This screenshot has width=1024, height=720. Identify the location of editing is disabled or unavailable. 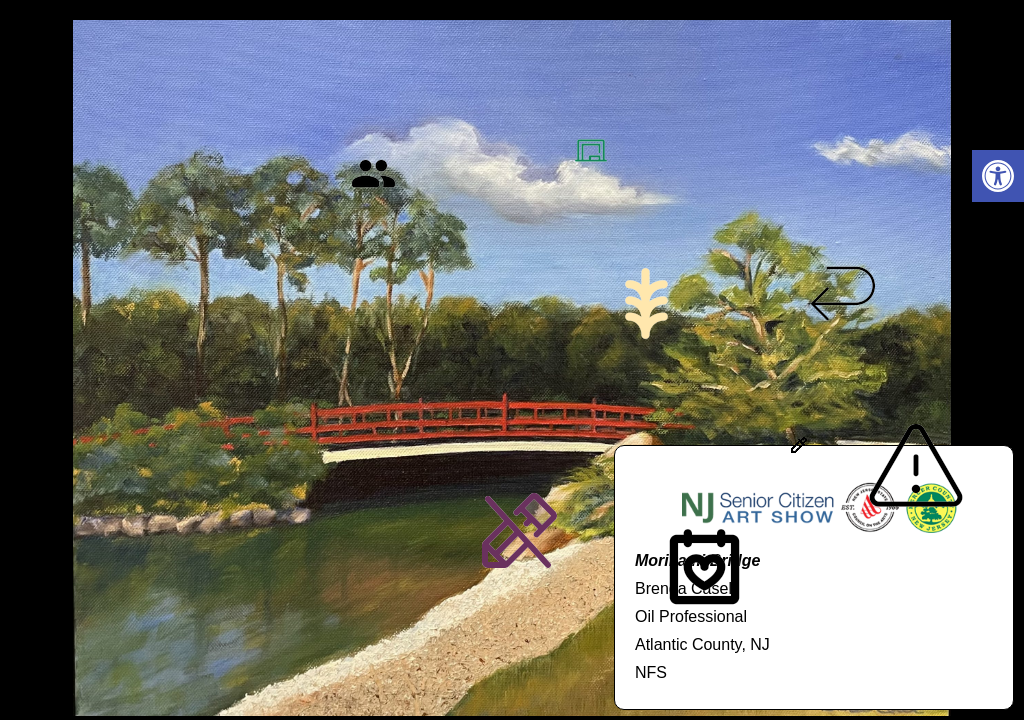
(518, 532).